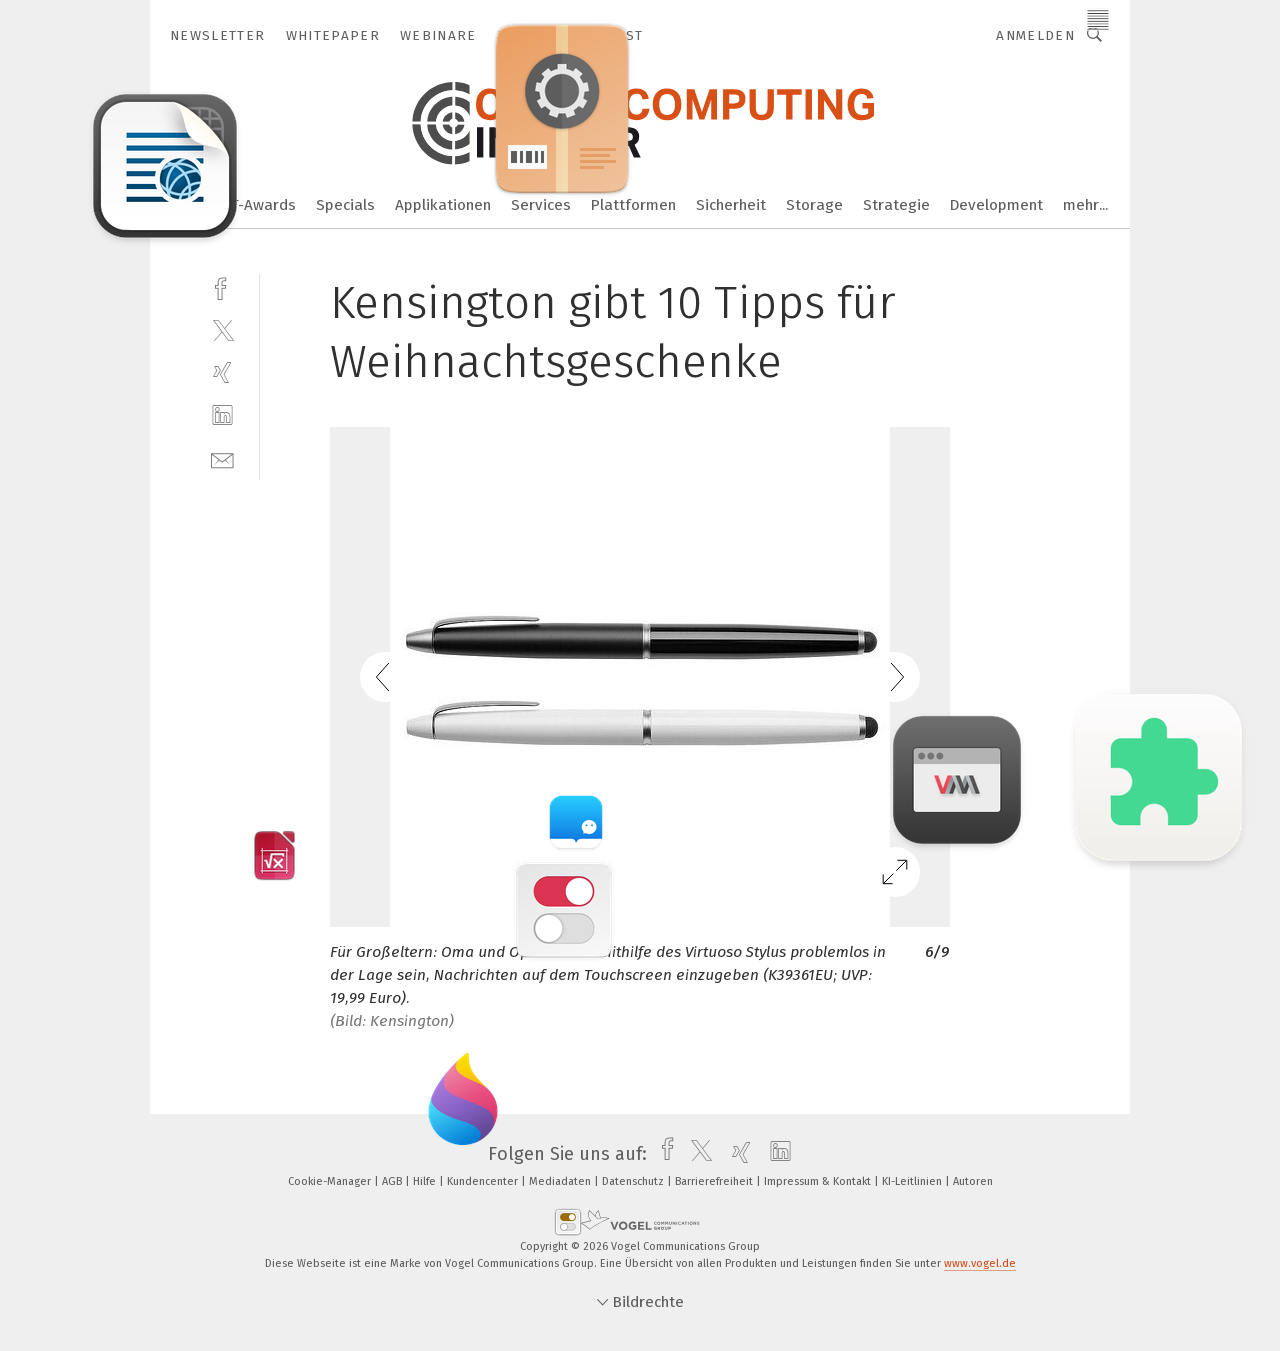 The height and width of the screenshot is (1351, 1280). What do you see at coordinates (576, 822) in the screenshot?
I see `open the weread app` at bounding box center [576, 822].